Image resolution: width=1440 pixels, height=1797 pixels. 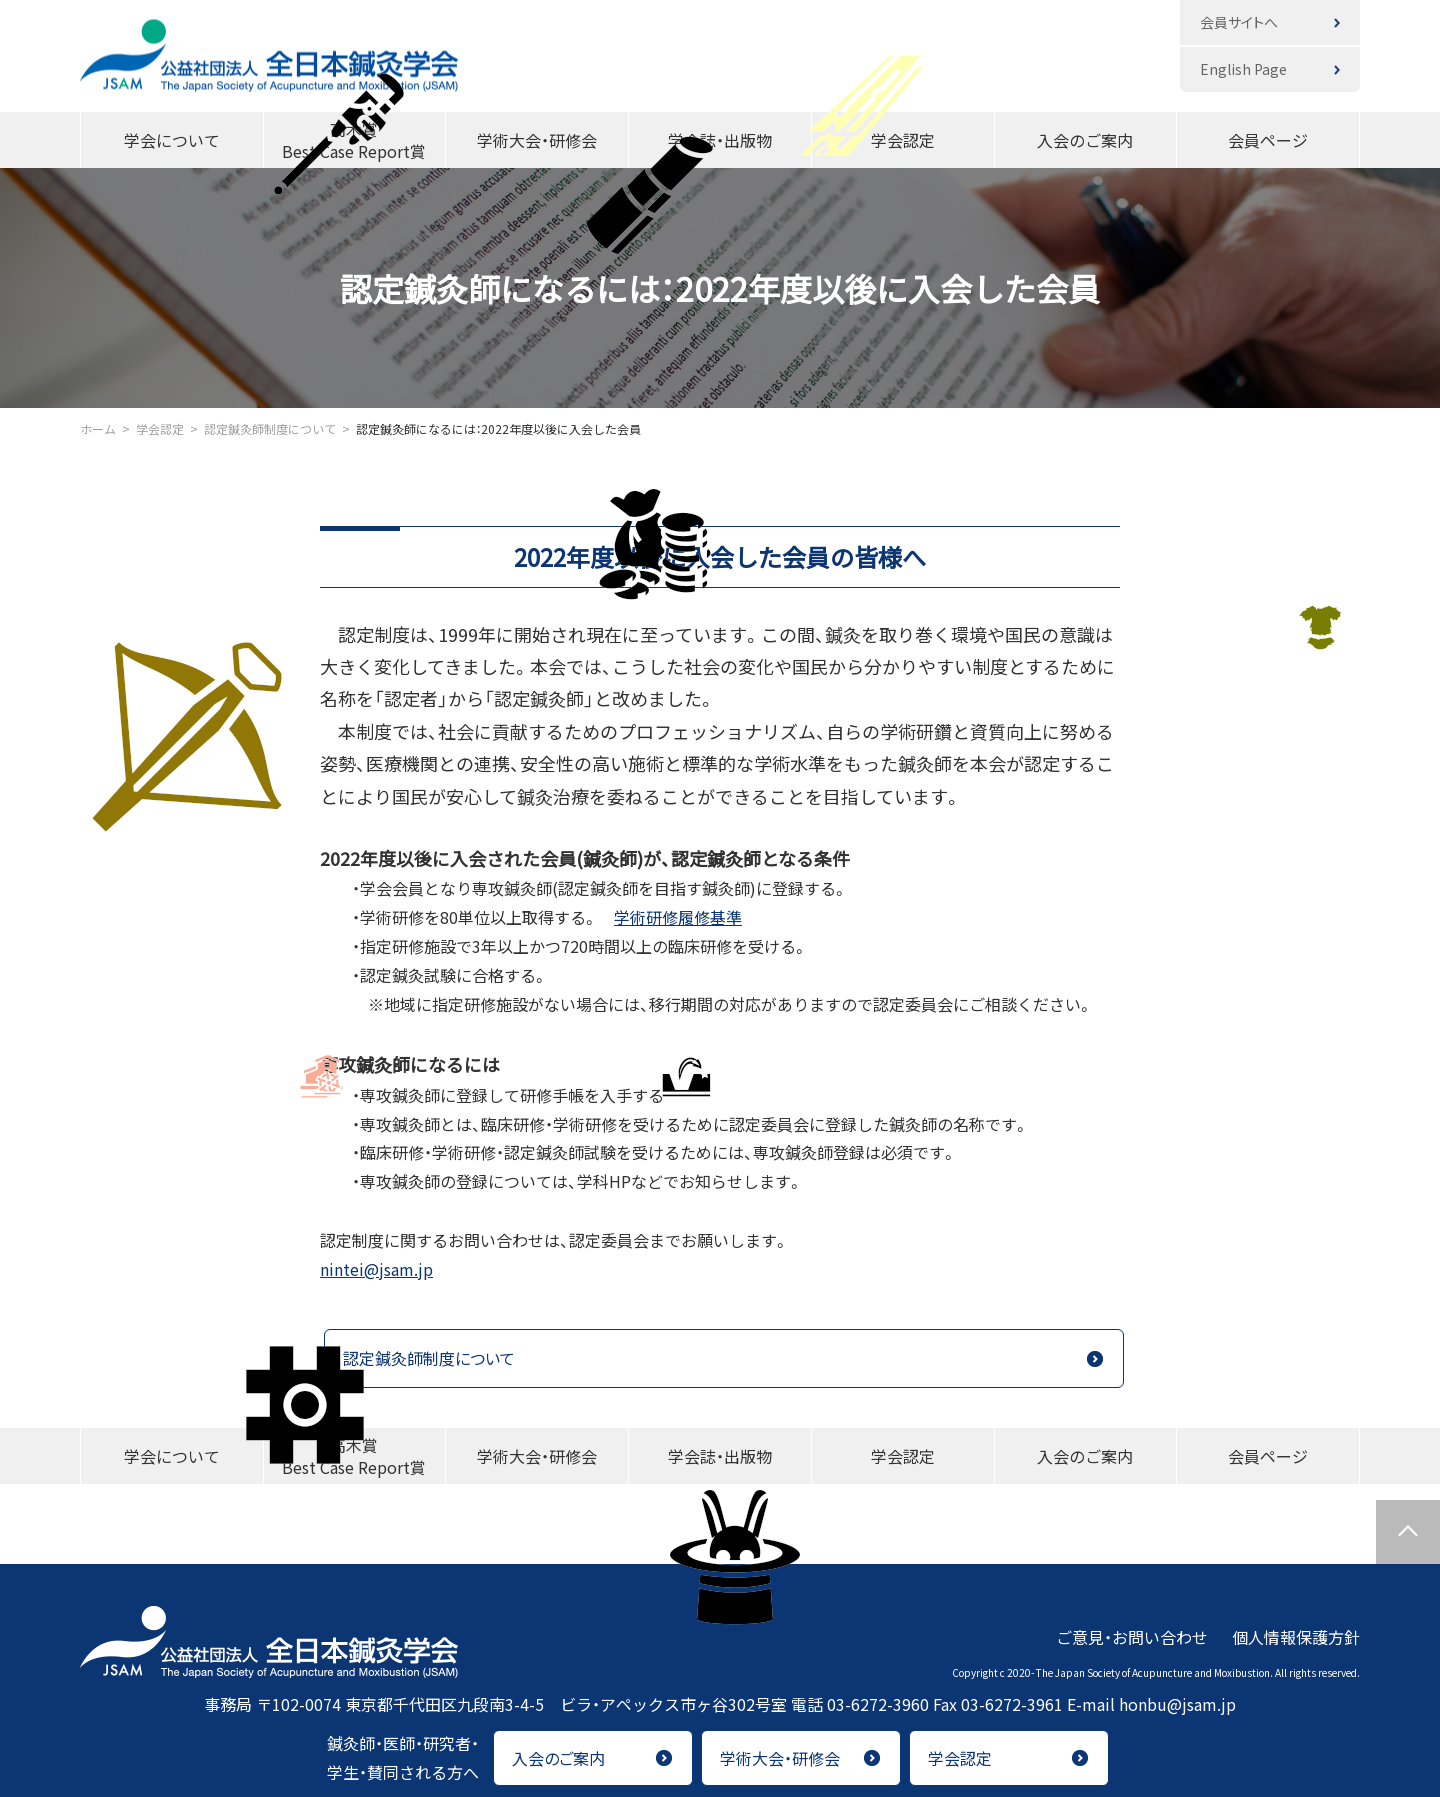 I want to click on access magic or special effects features, so click(x=735, y=1557).